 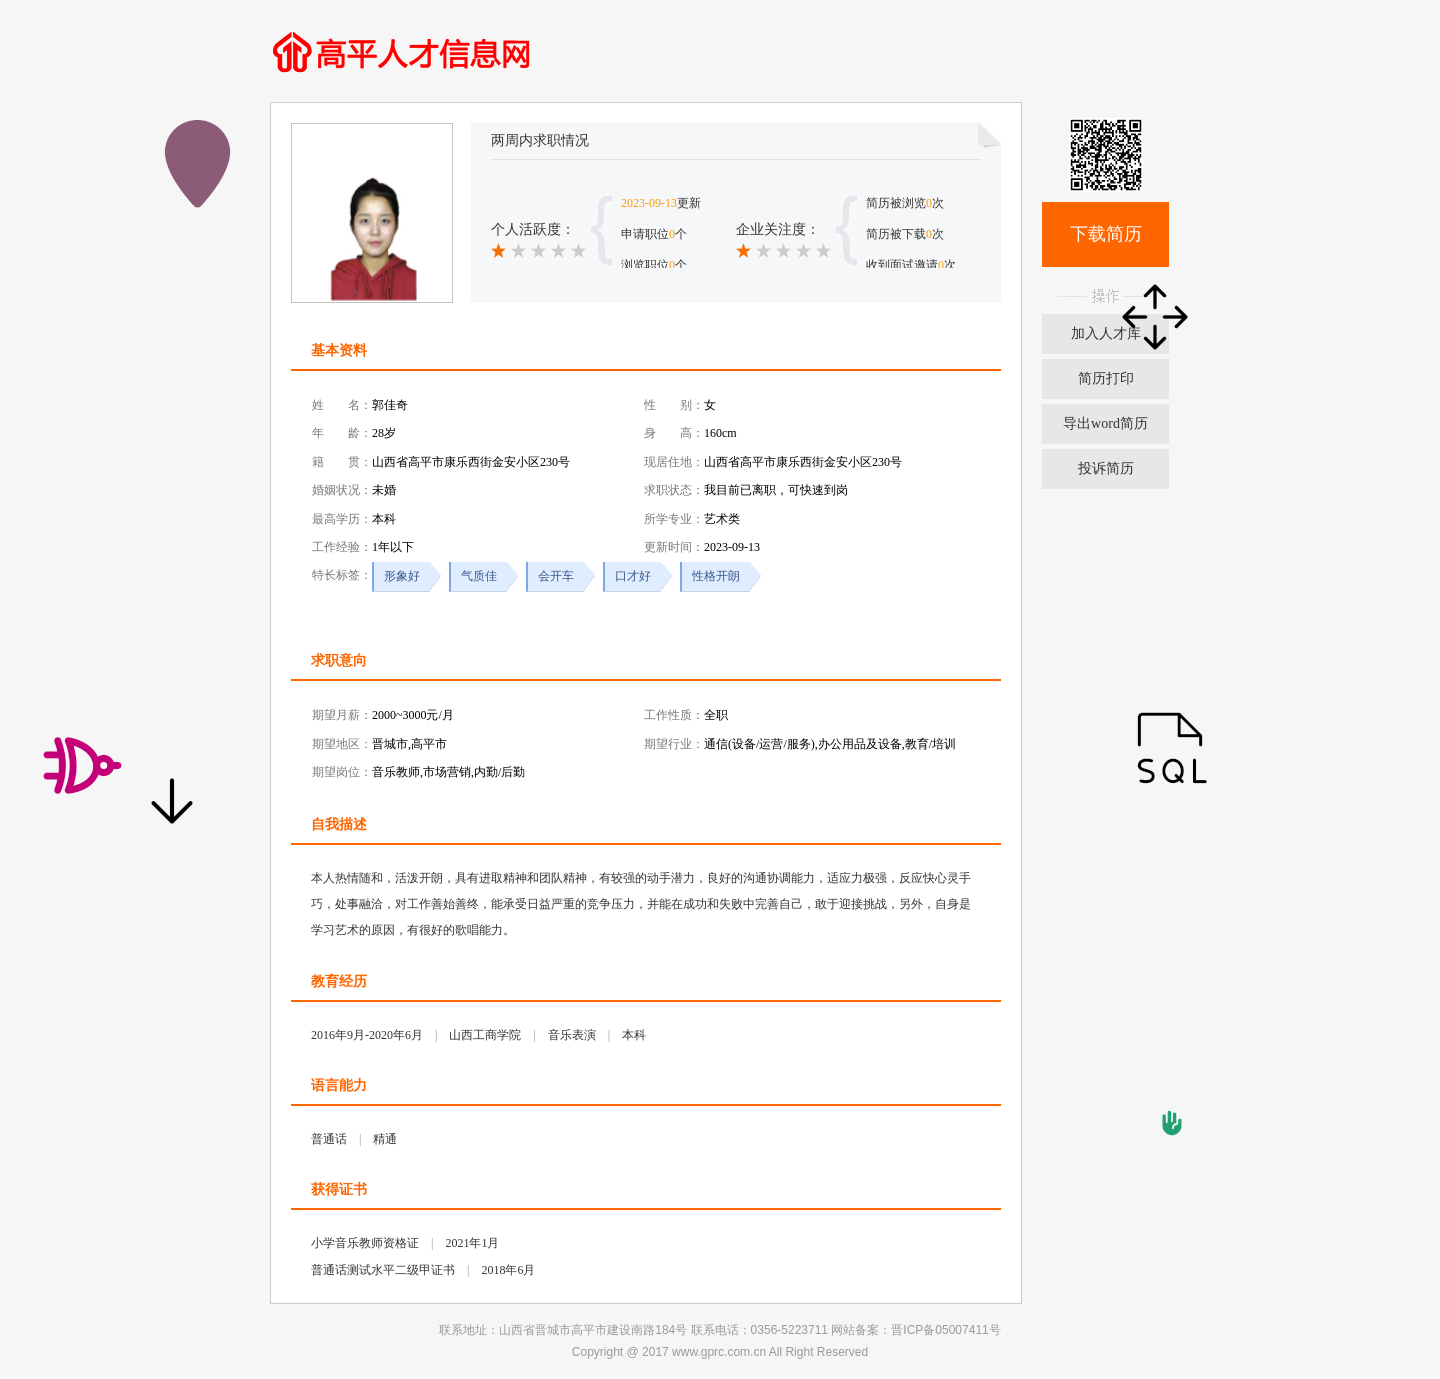 What do you see at coordinates (172, 801) in the screenshot?
I see `scroll down or view more content` at bounding box center [172, 801].